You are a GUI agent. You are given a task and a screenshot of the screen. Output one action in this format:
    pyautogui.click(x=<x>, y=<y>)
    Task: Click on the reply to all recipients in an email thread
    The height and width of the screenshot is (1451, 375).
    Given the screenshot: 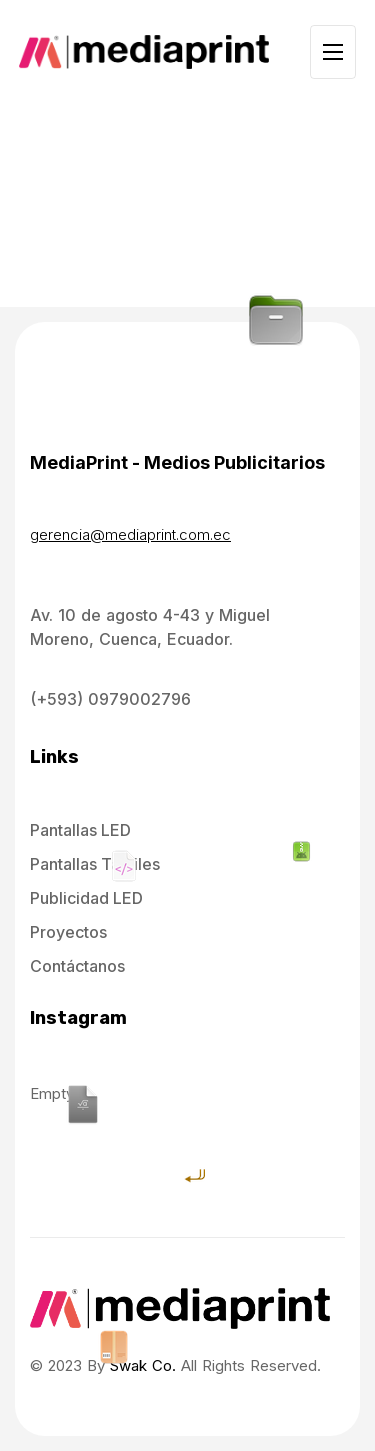 What is the action you would take?
    pyautogui.click(x=194, y=1174)
    